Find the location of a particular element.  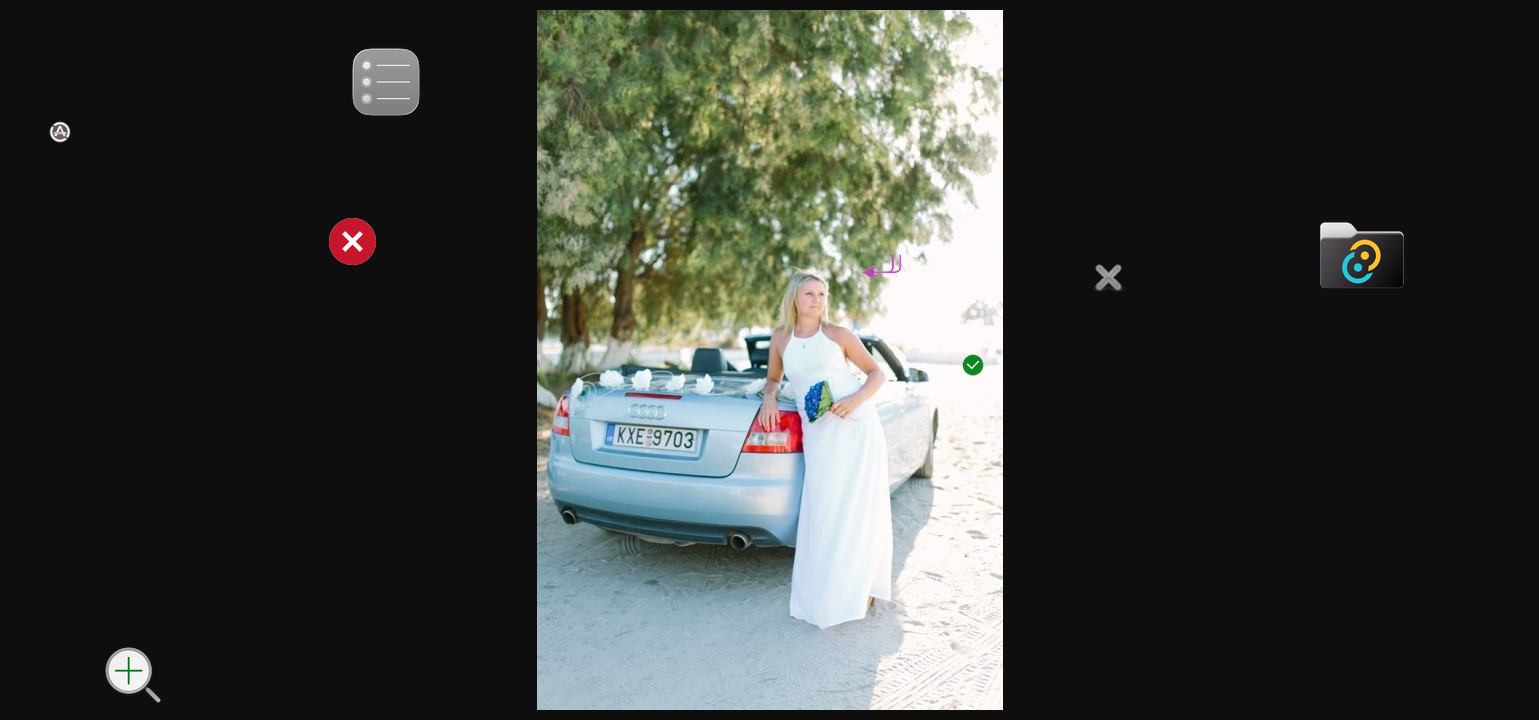

bluetooth device or connection indicator is located at coordinates (1450, 102).